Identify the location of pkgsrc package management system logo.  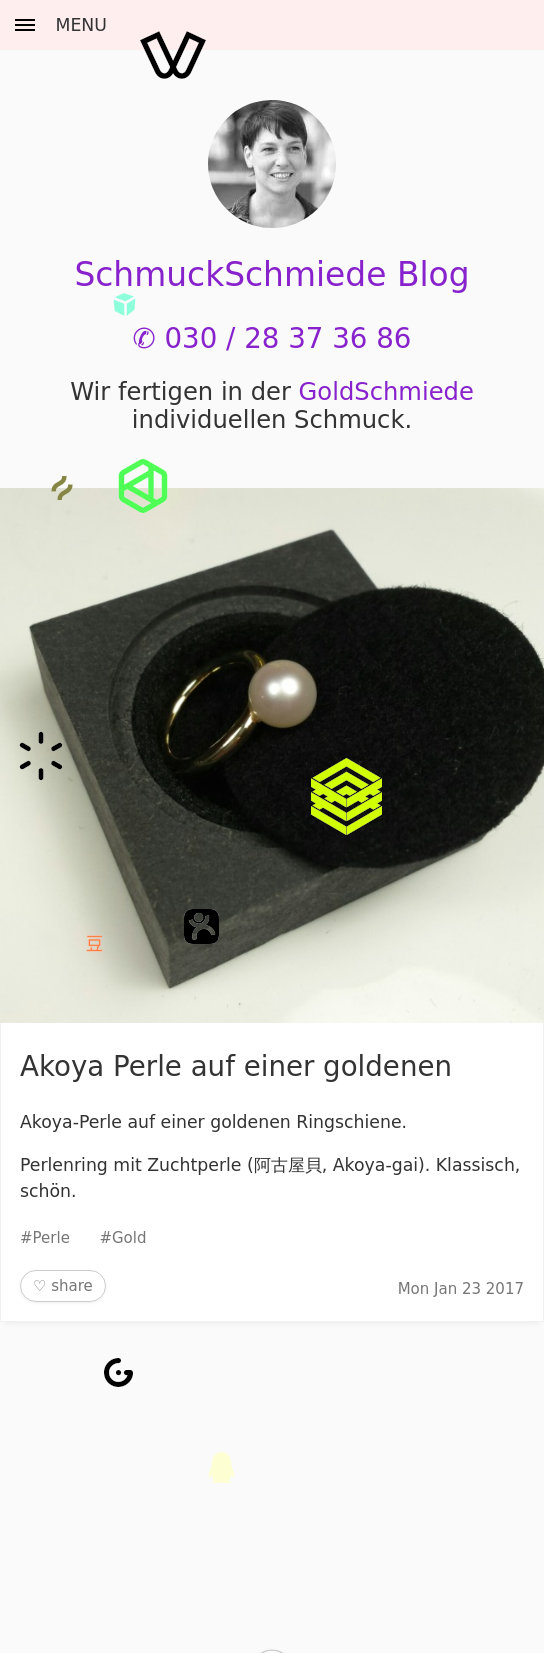
(124, 304).